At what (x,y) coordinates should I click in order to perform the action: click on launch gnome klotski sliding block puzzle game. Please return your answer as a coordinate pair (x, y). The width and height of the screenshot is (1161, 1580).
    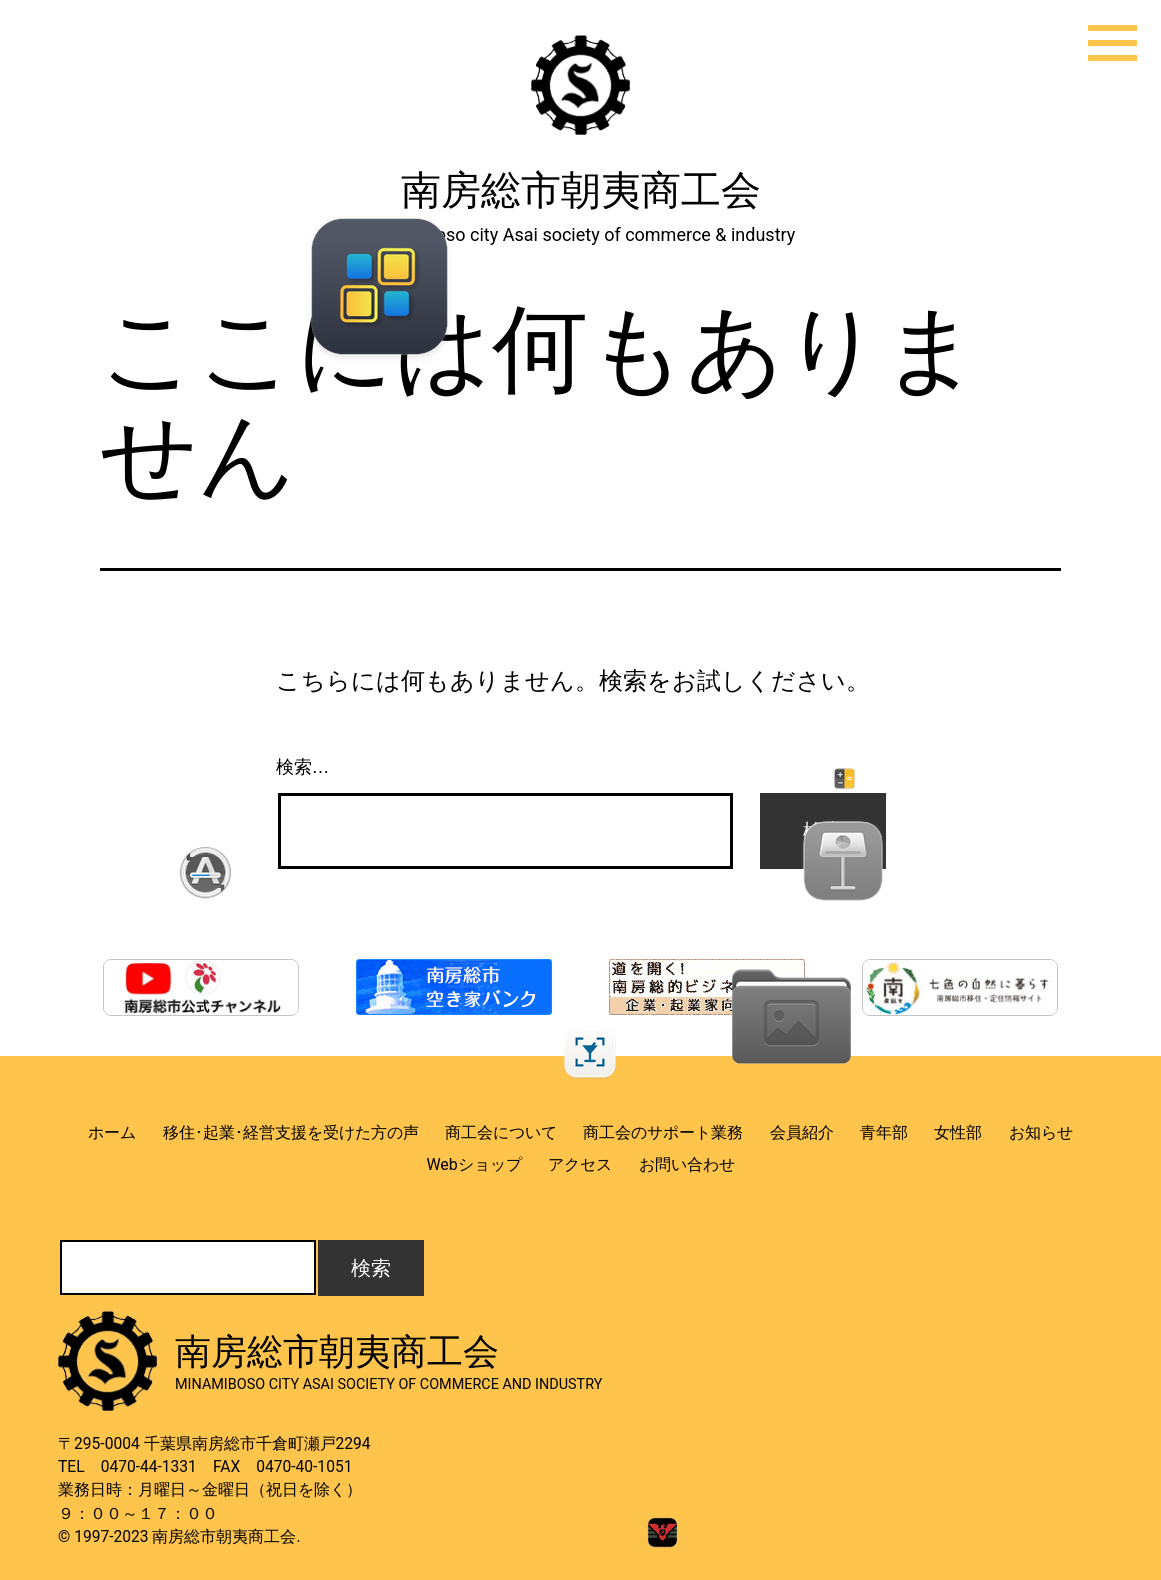
    Looking at the image, I should click on (379, 286).